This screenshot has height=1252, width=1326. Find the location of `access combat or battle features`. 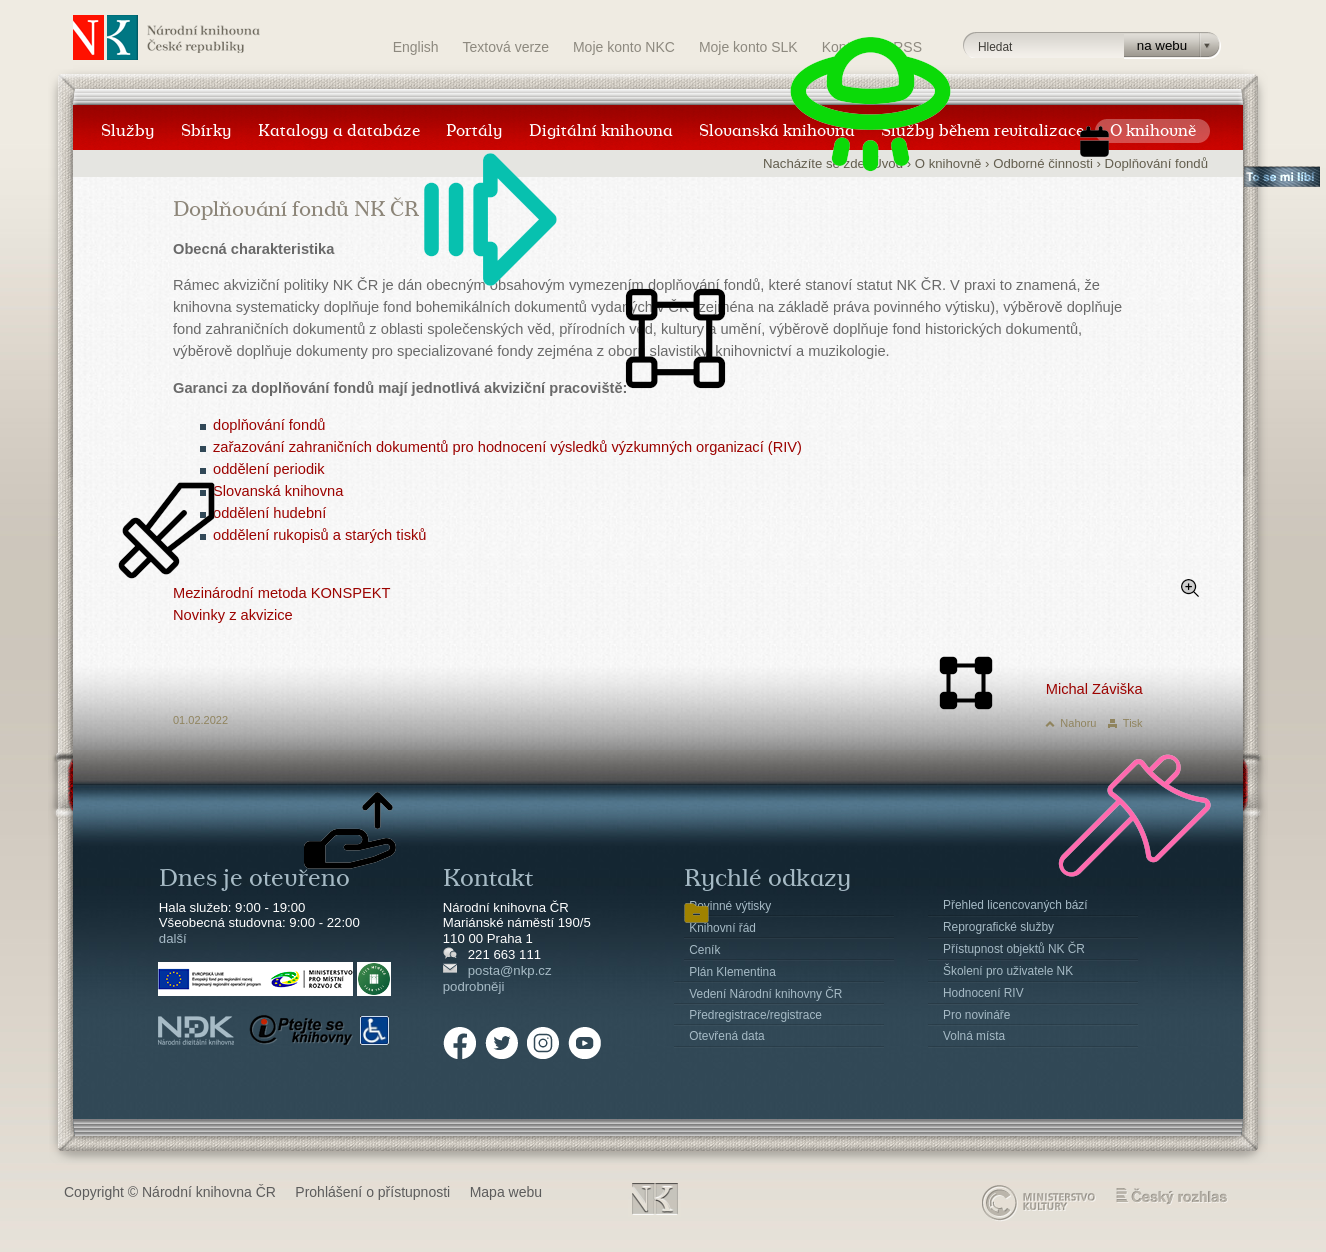

access combat or battle features is located at coordinates (168, 528).